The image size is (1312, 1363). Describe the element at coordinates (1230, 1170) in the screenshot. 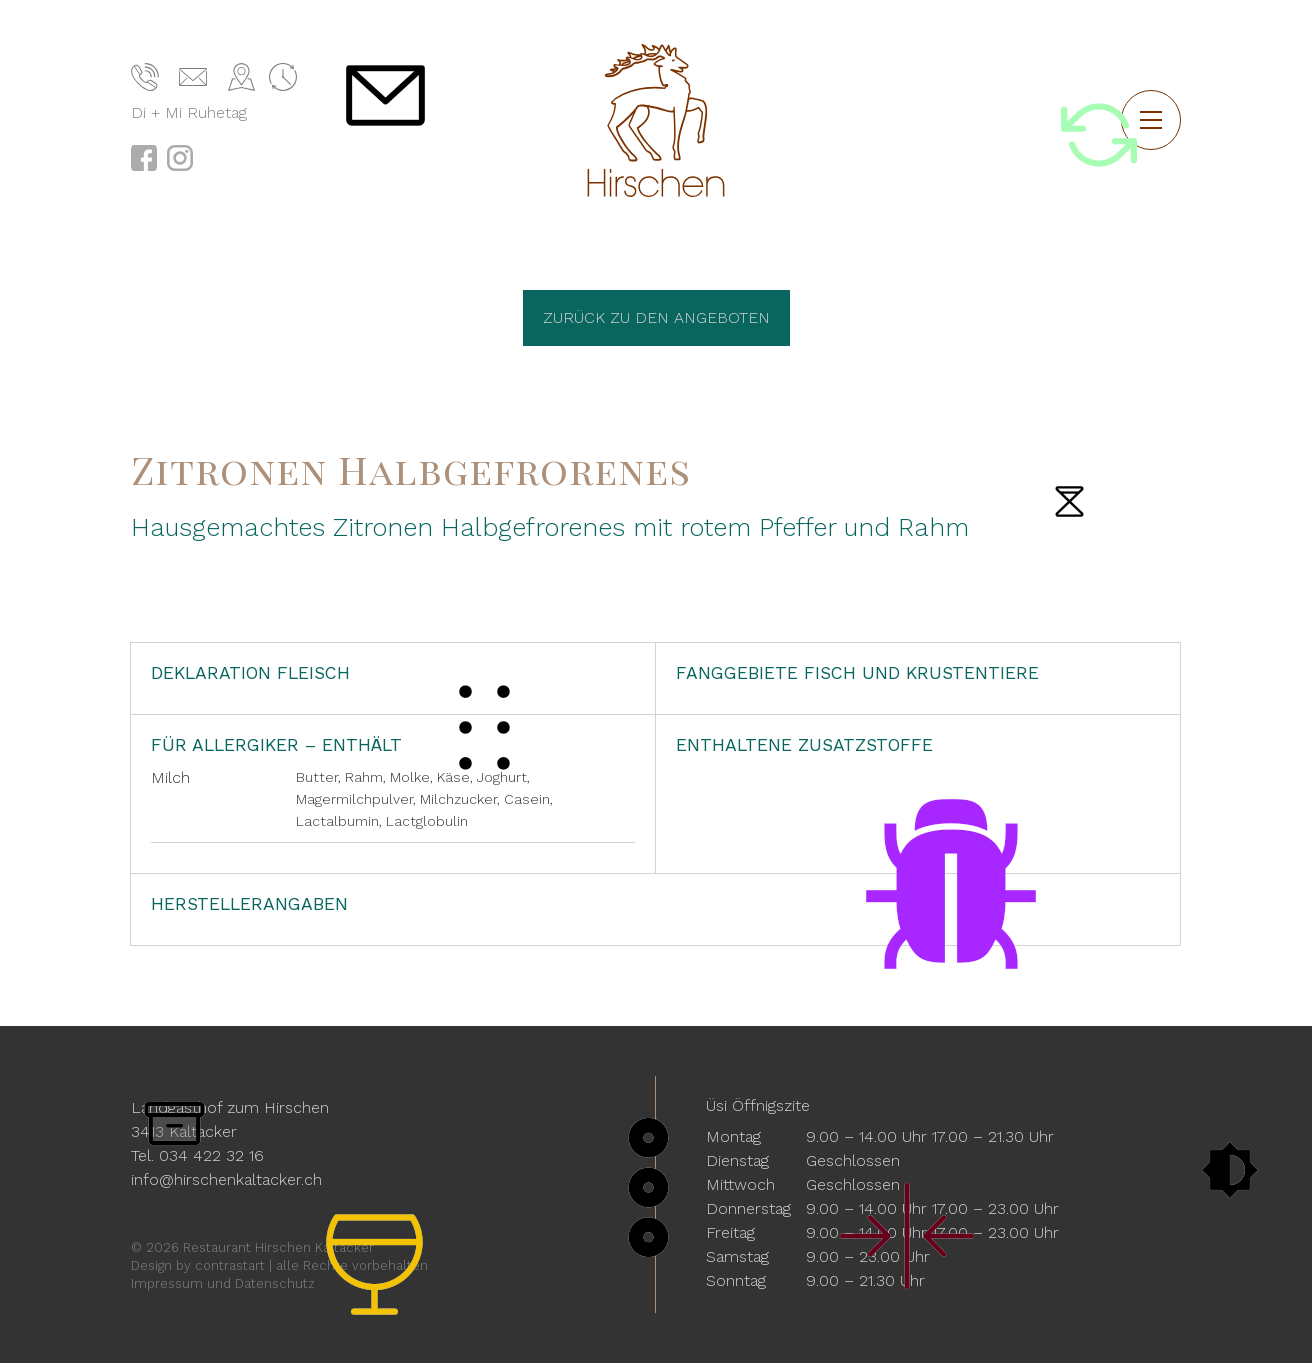

I see `adjust screen brightness` at that location.